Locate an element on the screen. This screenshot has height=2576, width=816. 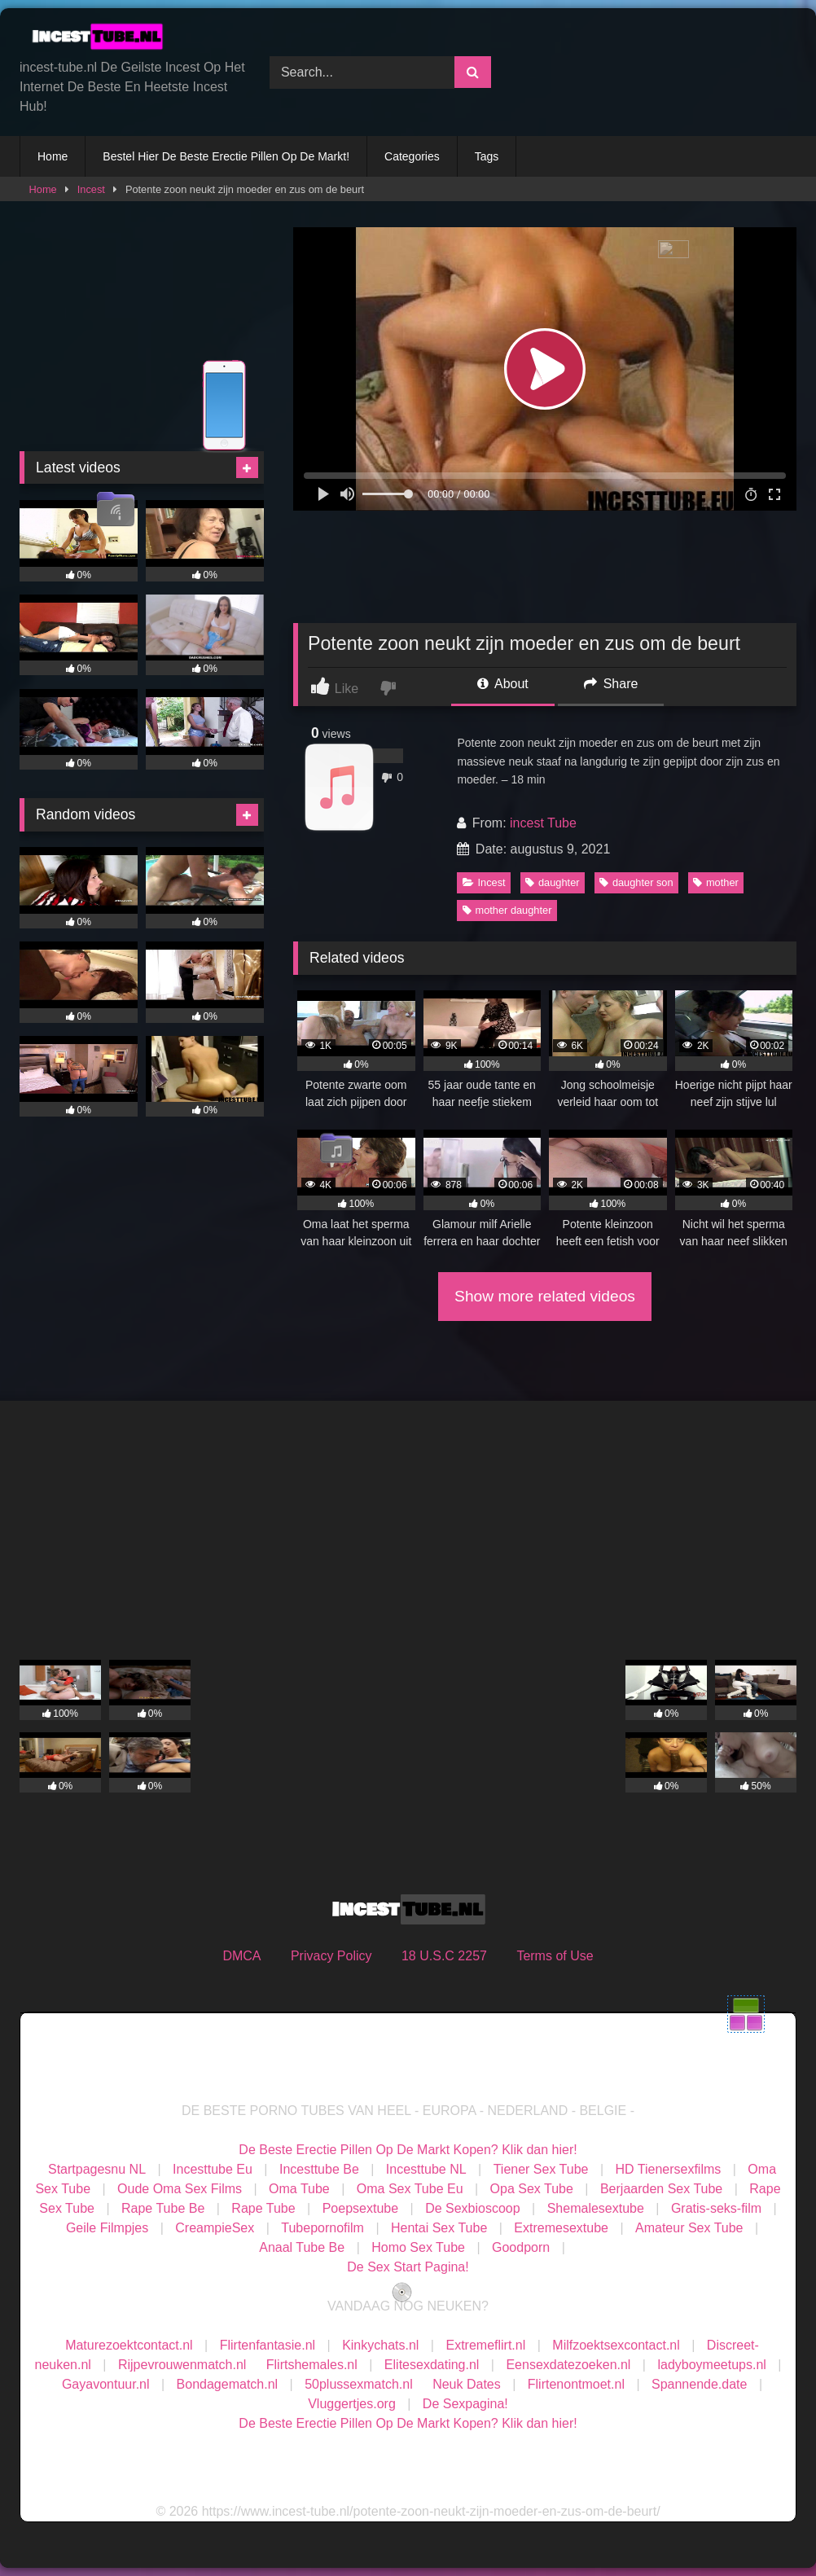
iPod Touch device connected is located at coordinates (224, 406).